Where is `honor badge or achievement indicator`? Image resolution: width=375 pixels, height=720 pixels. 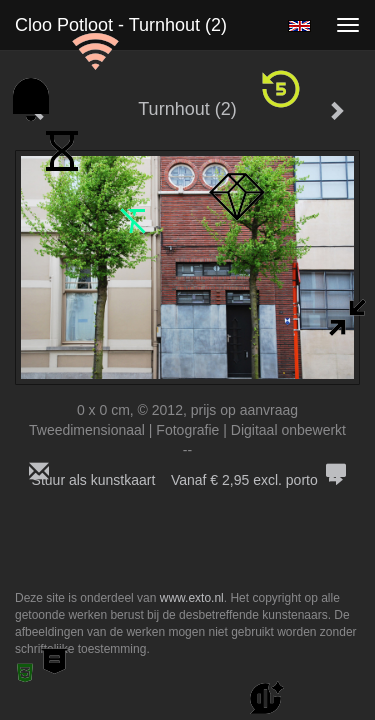
honor badge or achievement indicator is located at coordinates (54, 660).